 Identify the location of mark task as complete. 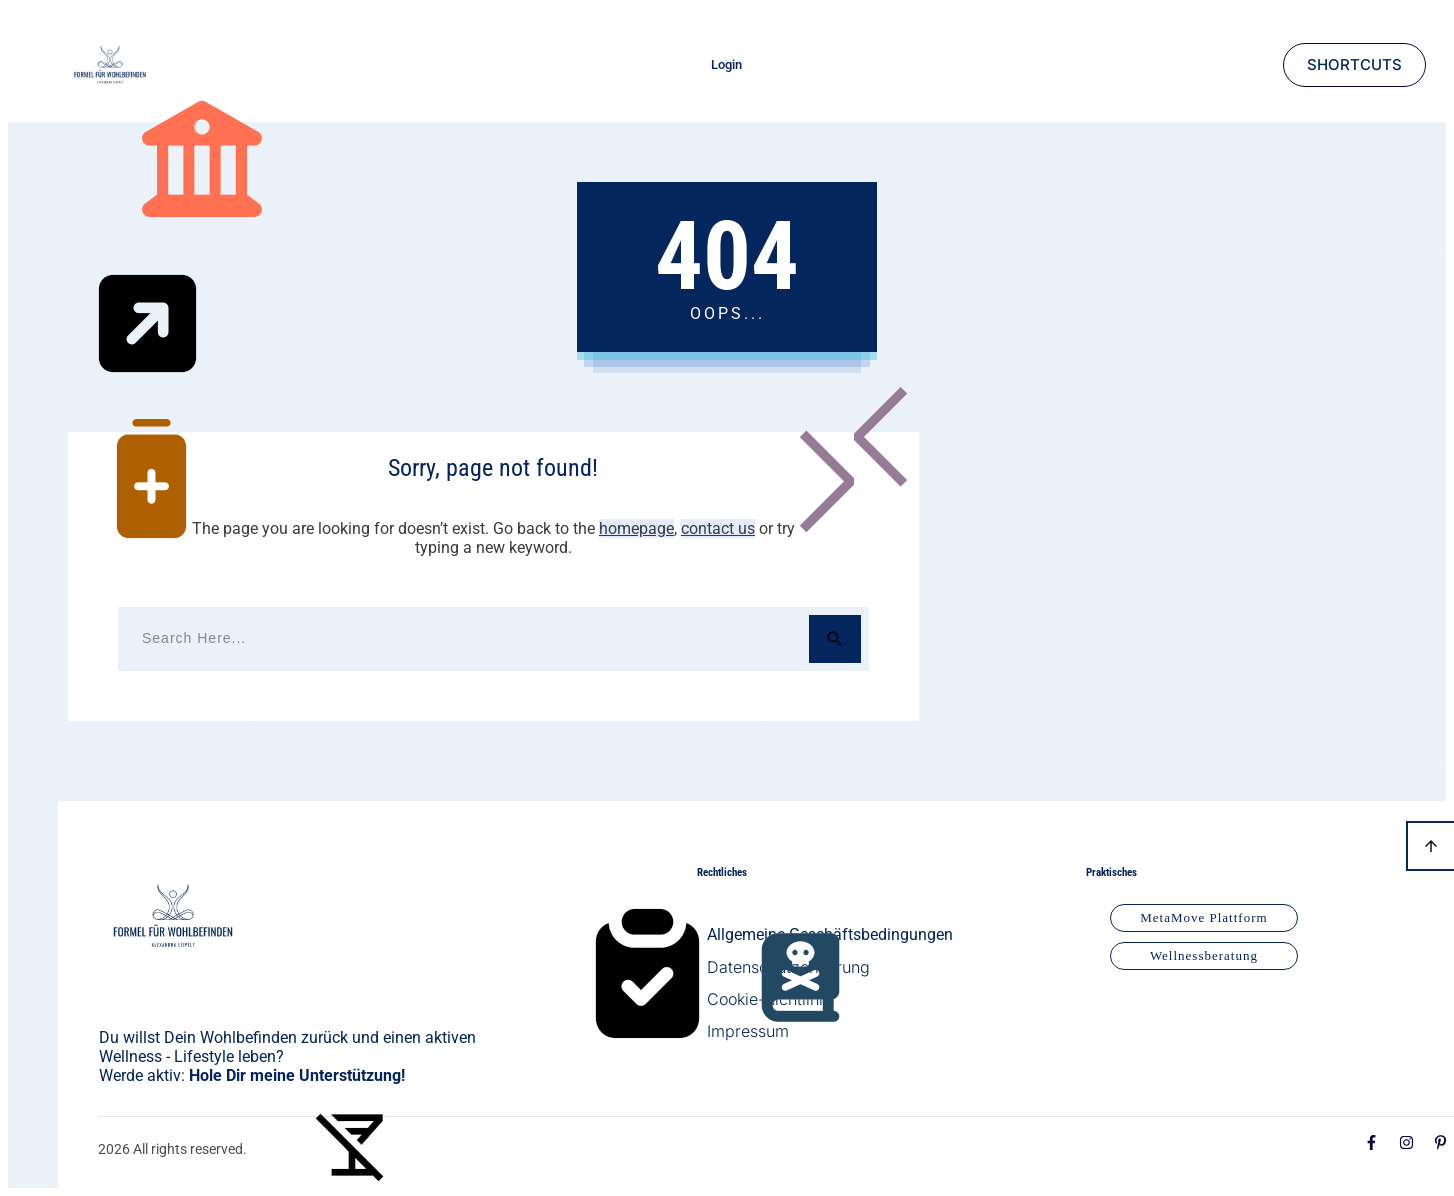
(647, 973).